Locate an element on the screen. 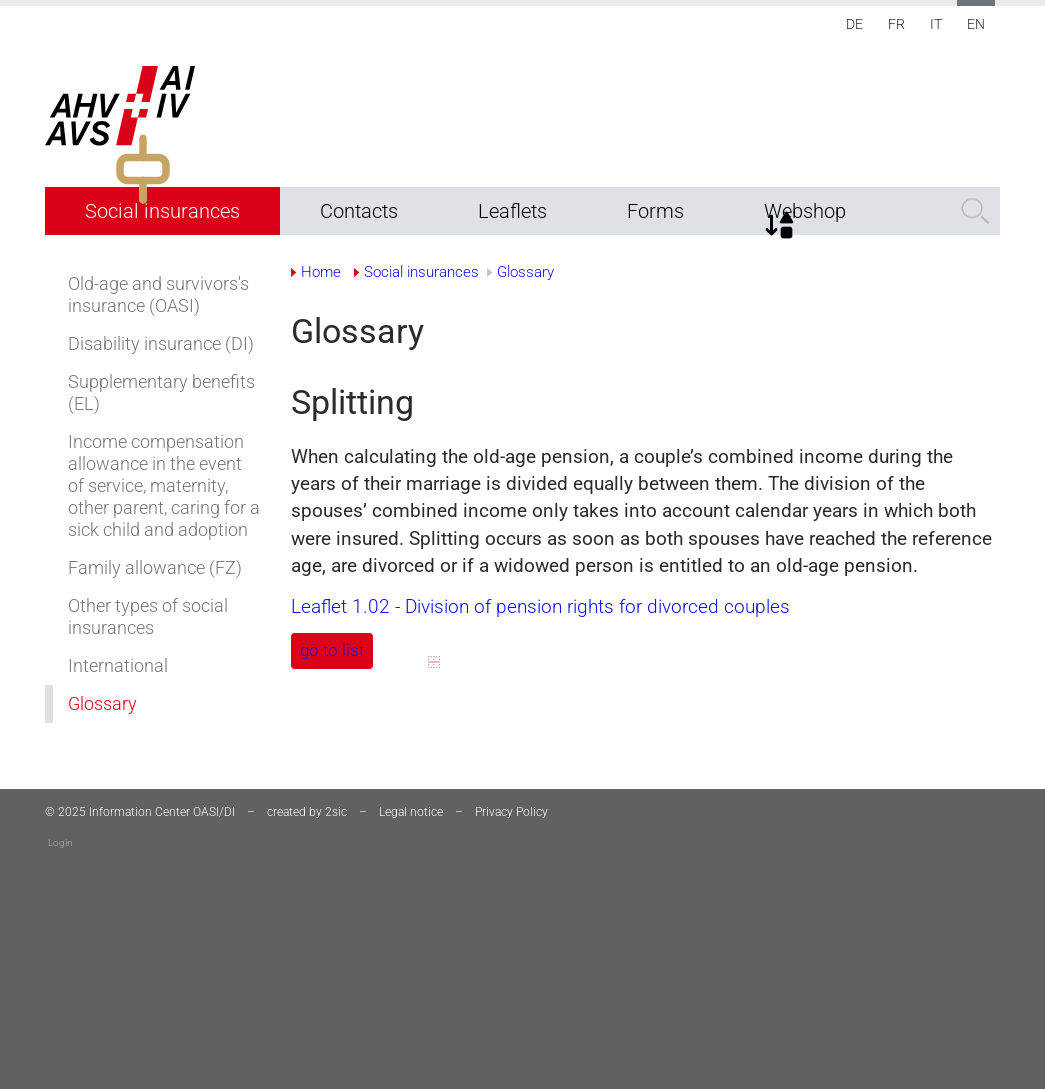 The width and height of the screenshot is (1045, 1089). align selected elements to center is located at coordinates (143, 169).